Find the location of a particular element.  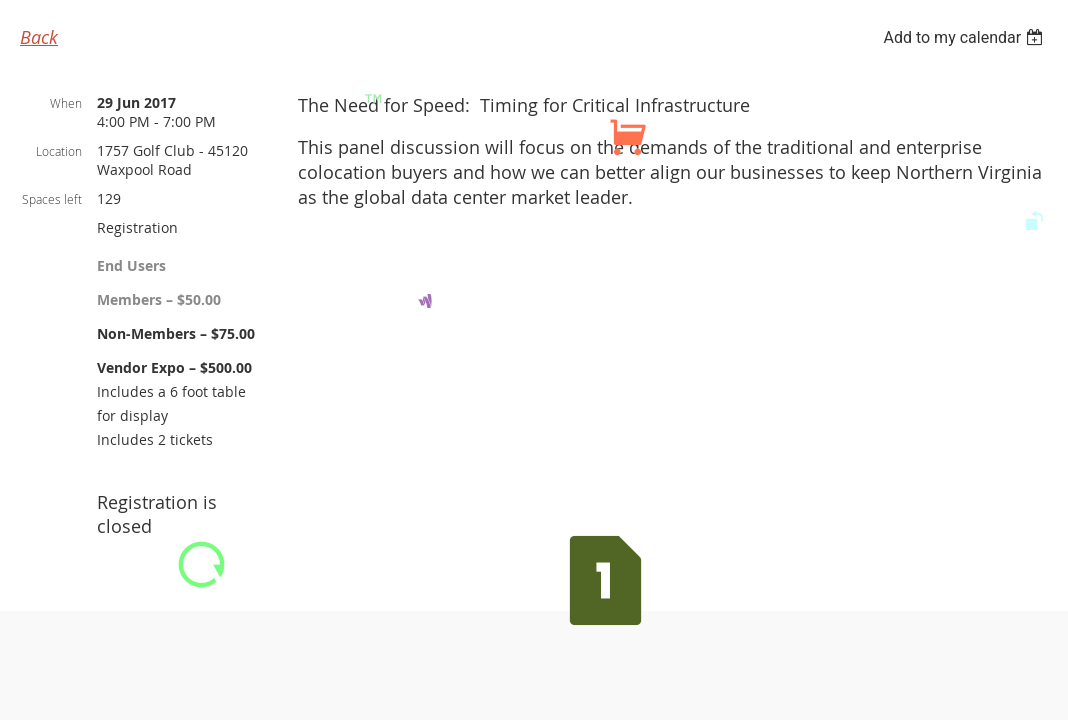

indicates trademarked content or branding is located at coordinates (373, 98).